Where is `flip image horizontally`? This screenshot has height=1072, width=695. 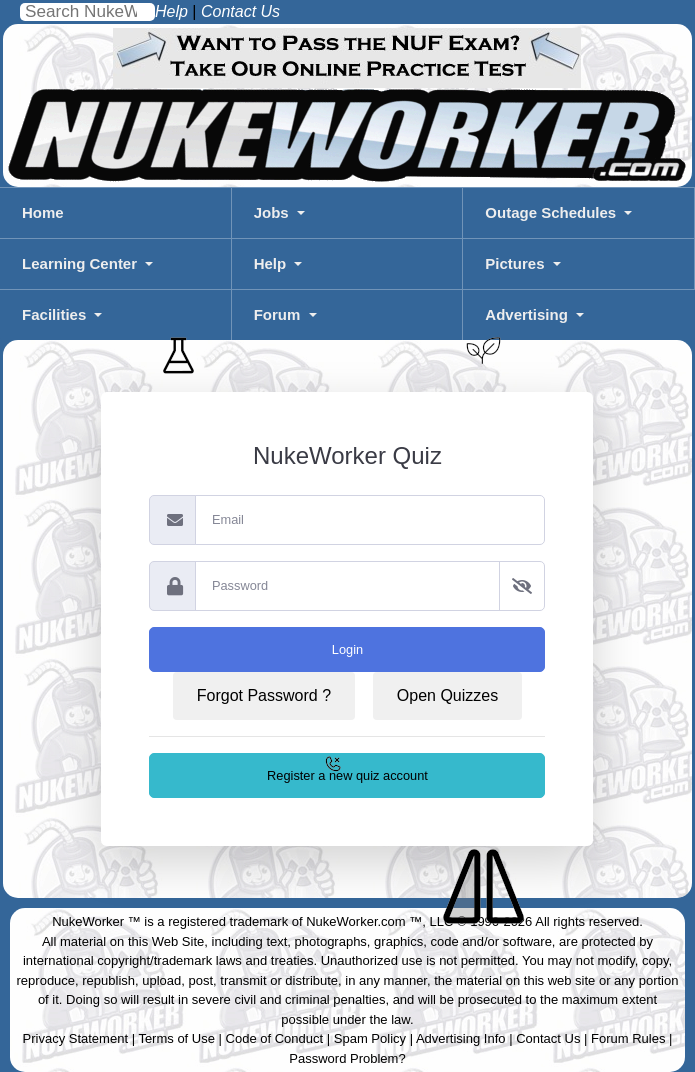
flip image horizontally is located at coordinates (483, 889).